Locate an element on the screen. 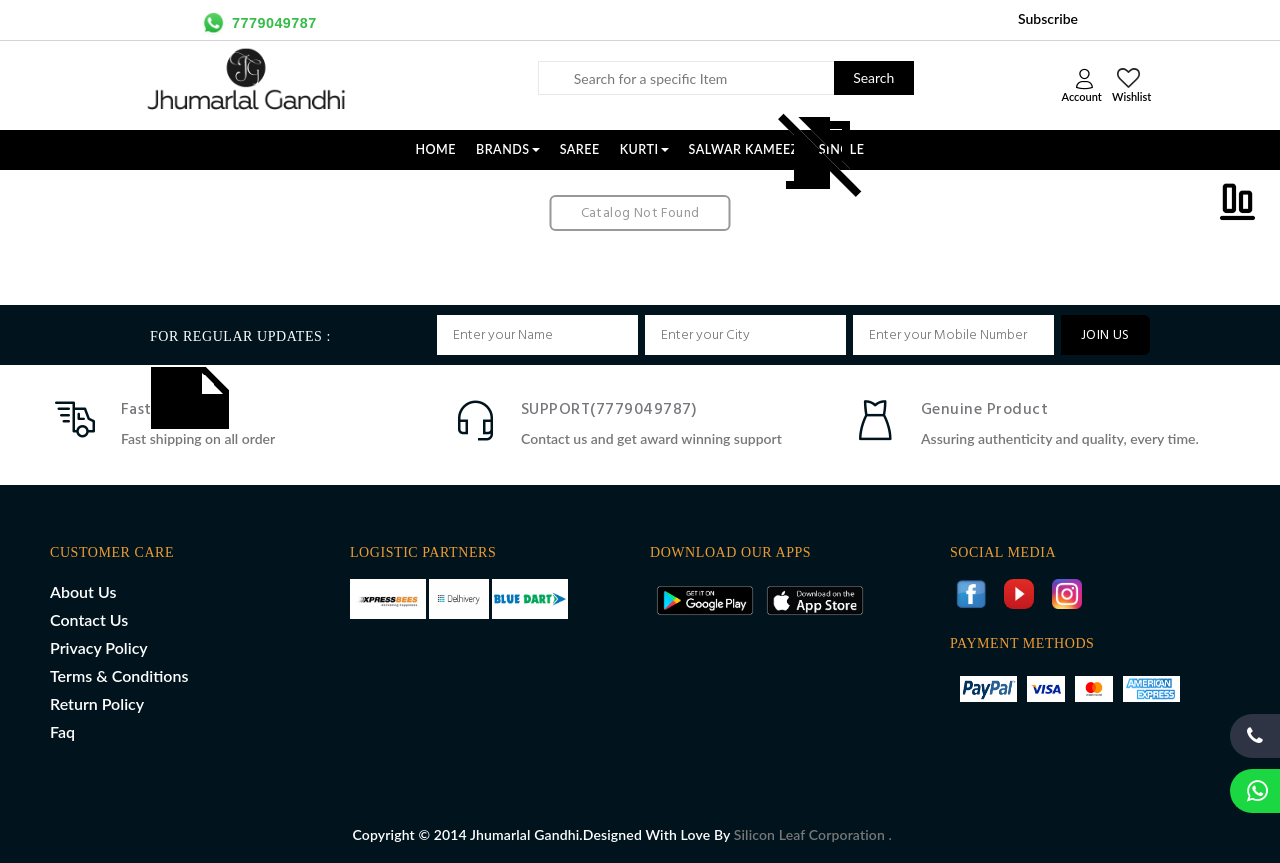  meeting room unavailable or closed is located at coordinates (822, 153).